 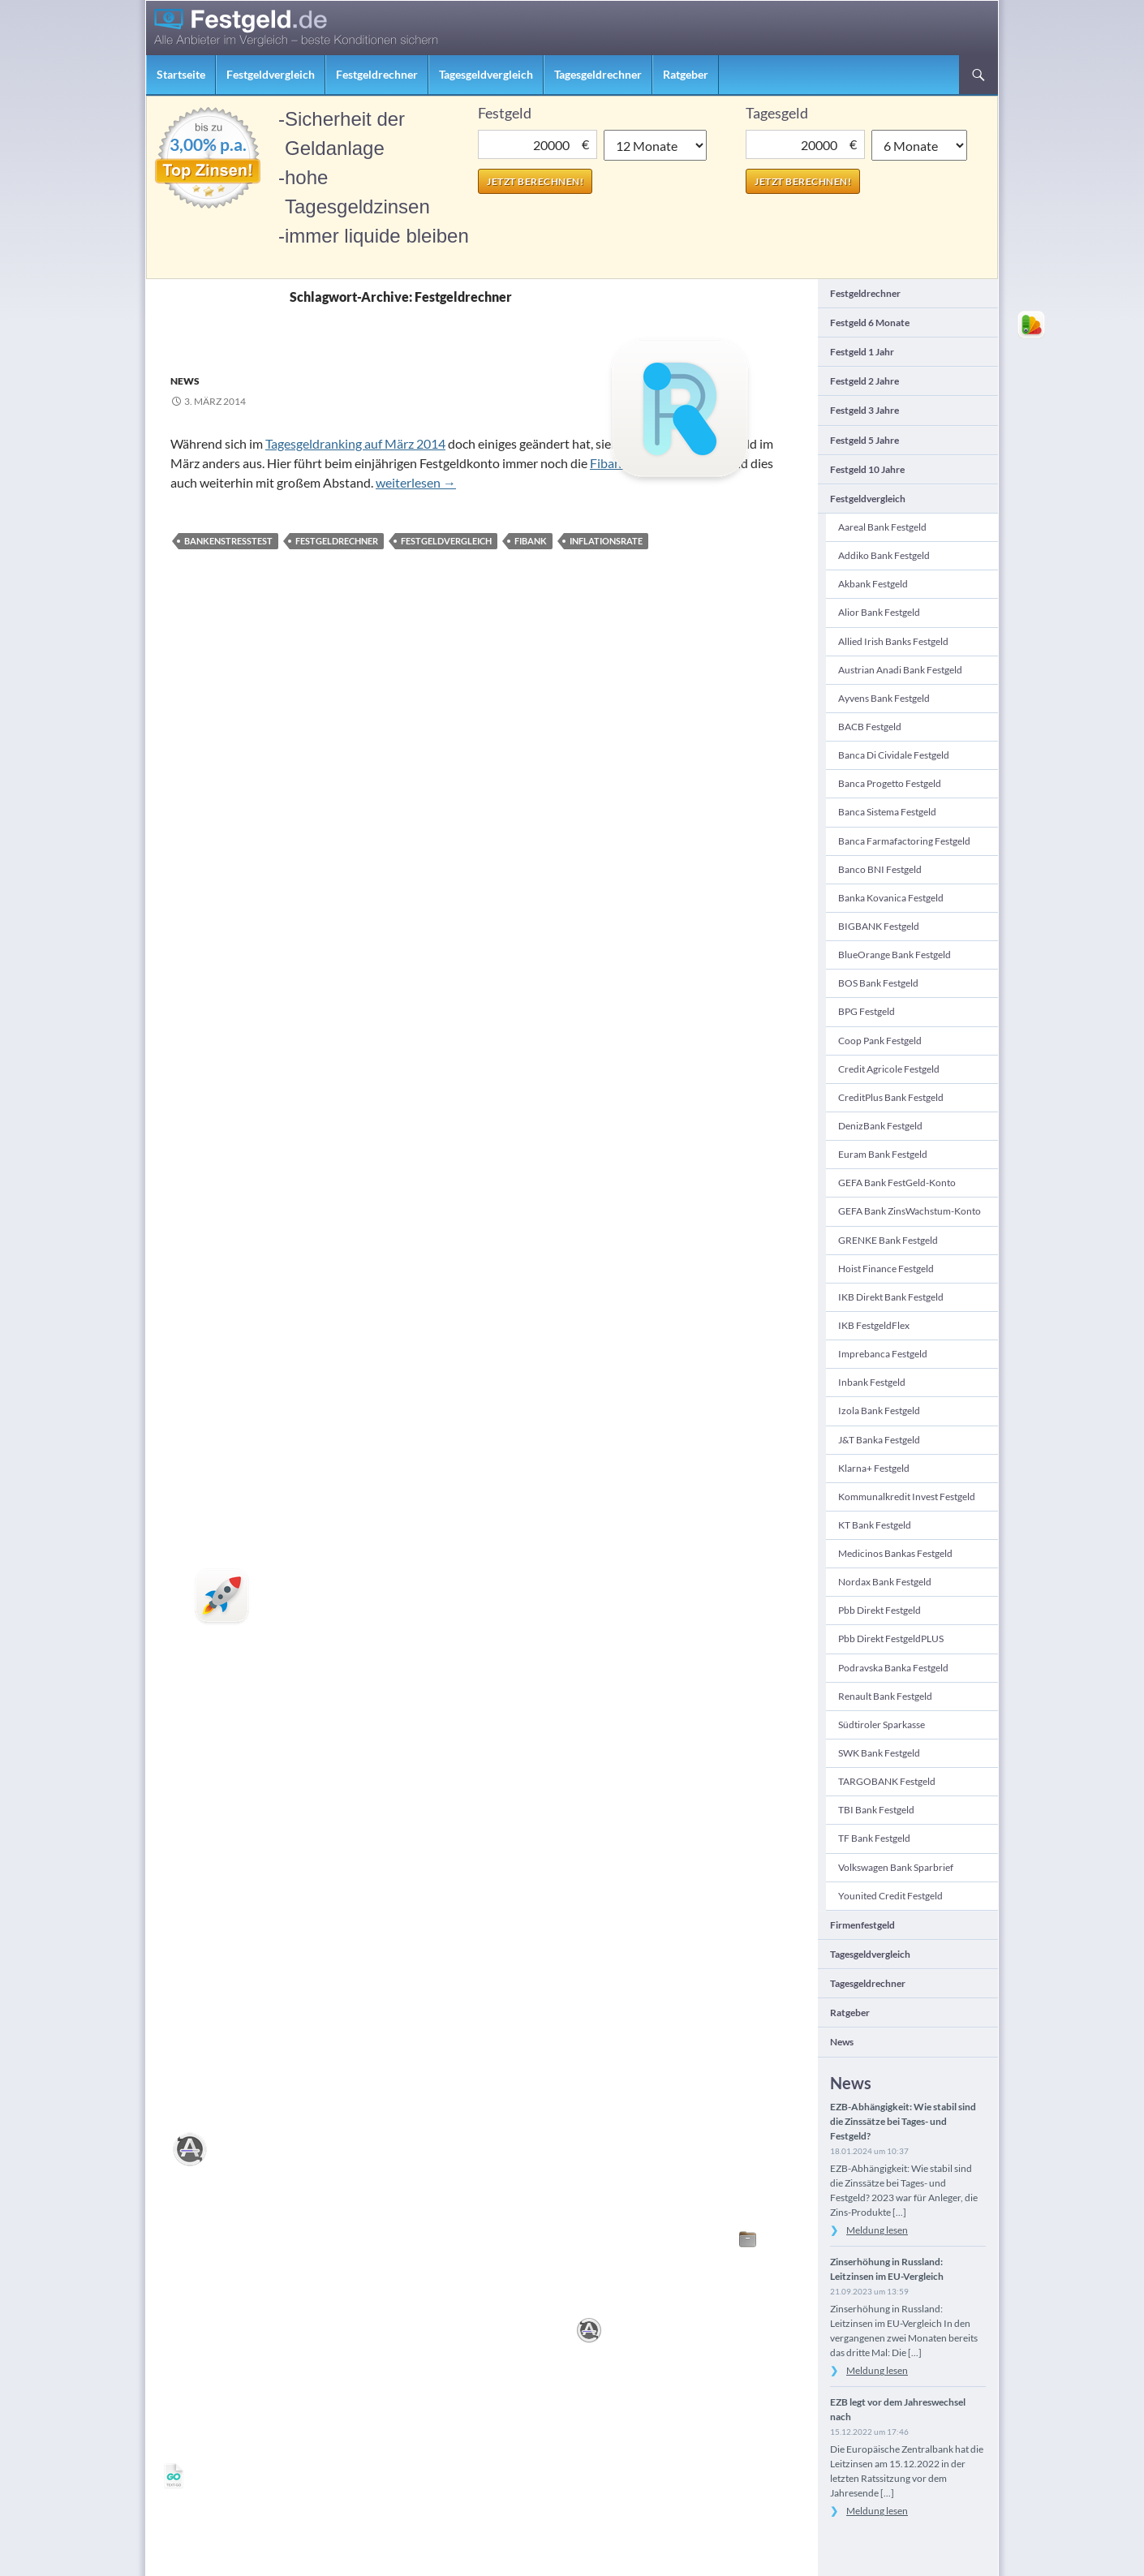 I want to click on check for available software updates, so click(x=589, y=2330).